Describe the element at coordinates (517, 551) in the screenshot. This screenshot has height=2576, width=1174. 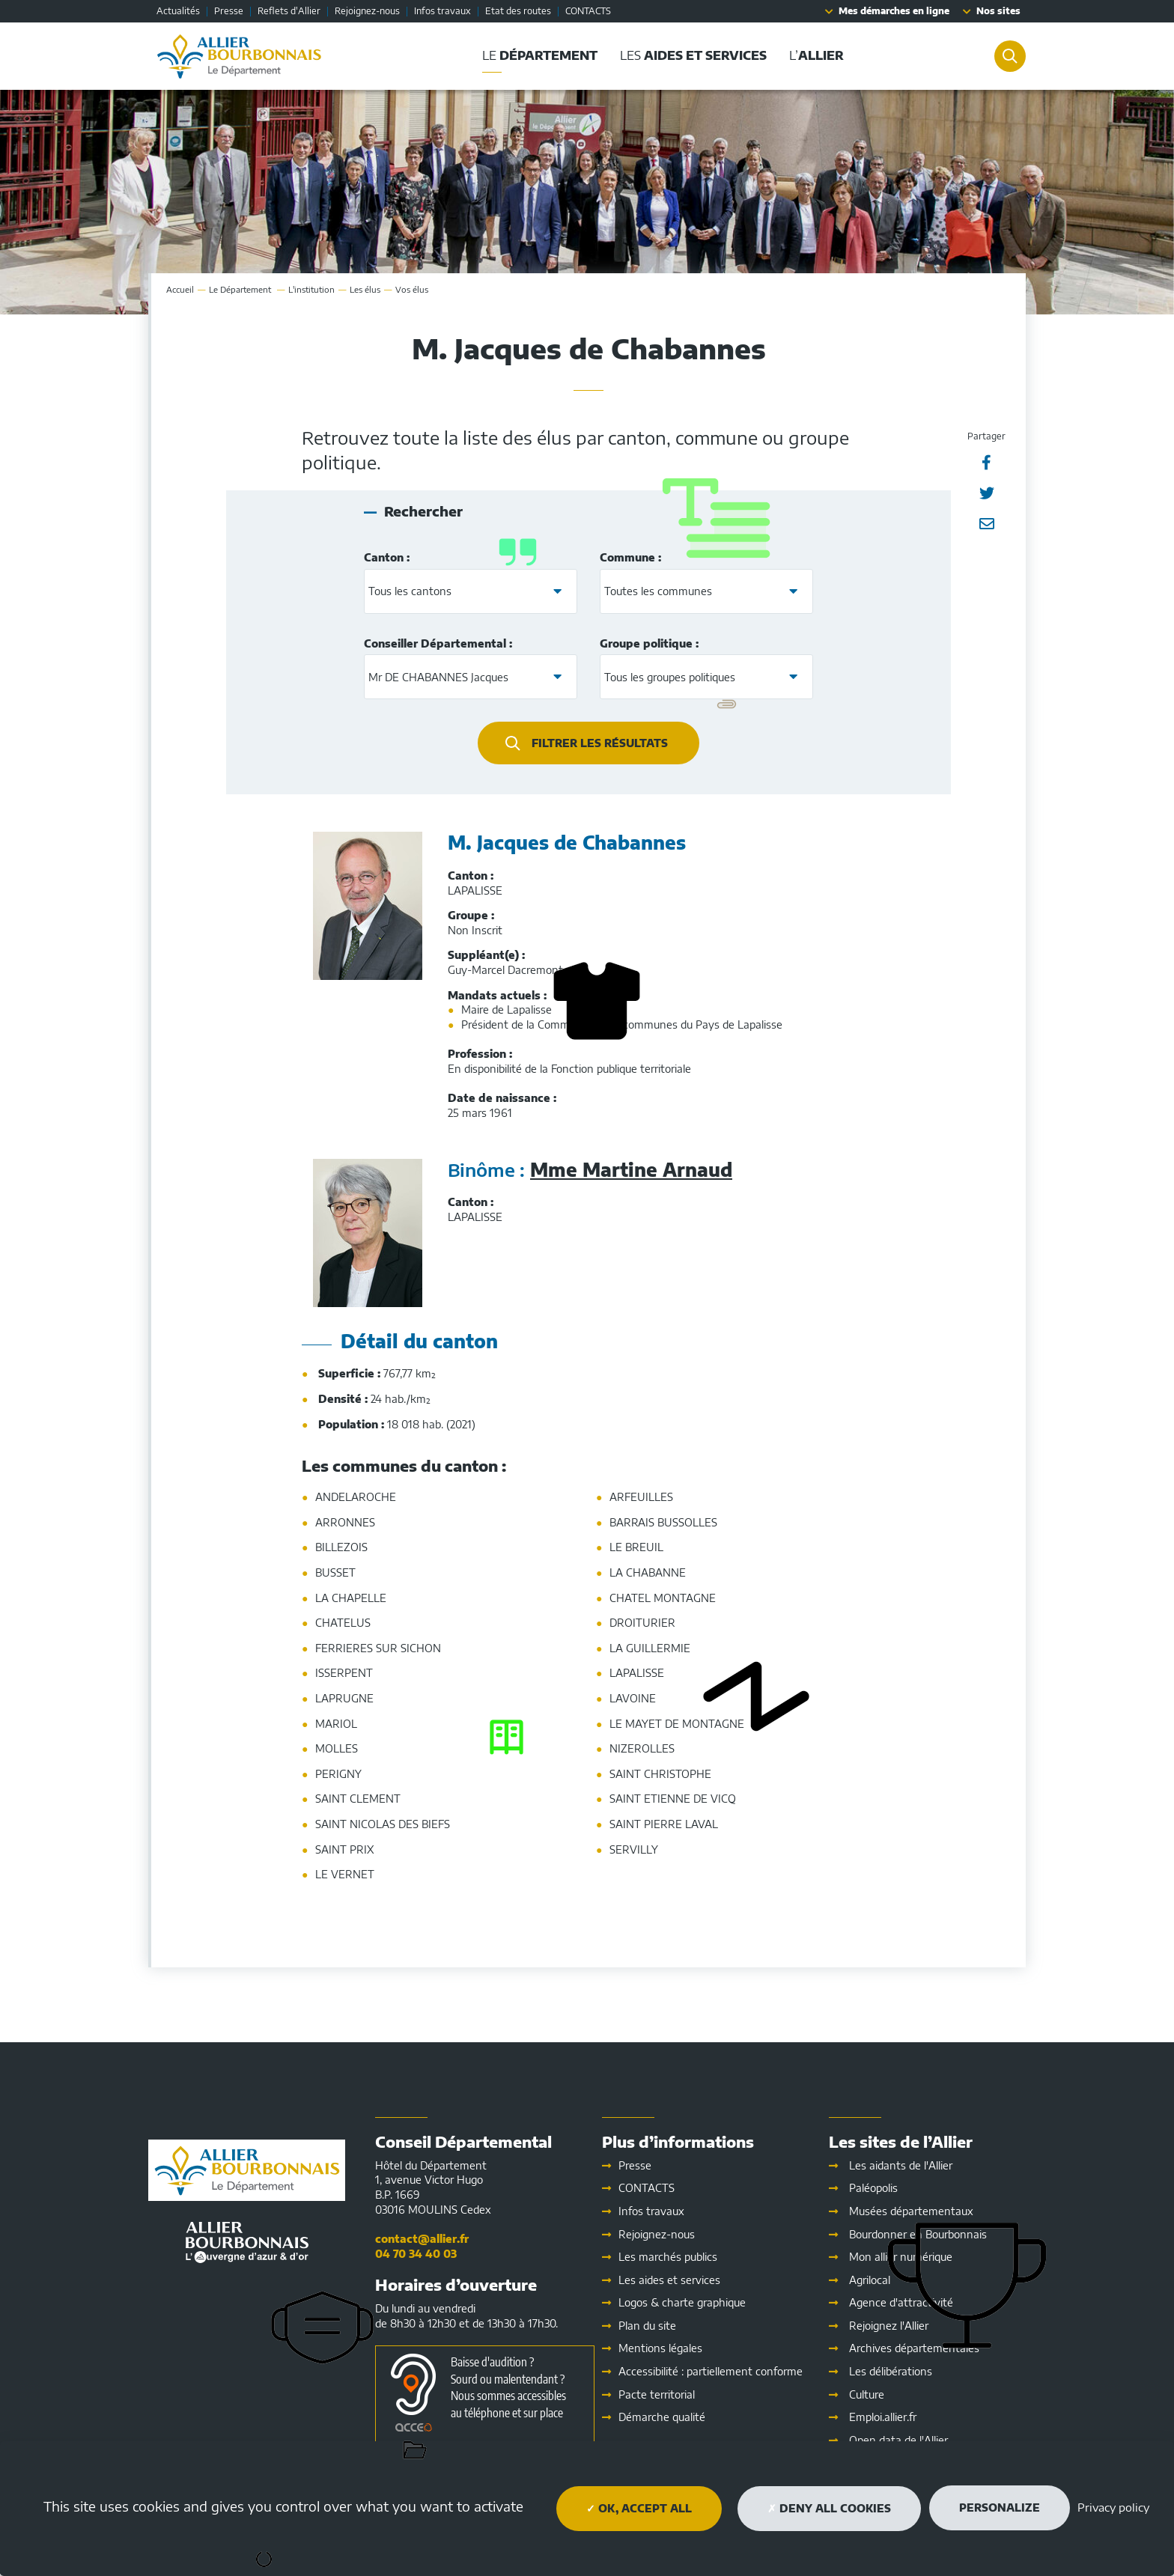
I see `view or add a quote` at that location.